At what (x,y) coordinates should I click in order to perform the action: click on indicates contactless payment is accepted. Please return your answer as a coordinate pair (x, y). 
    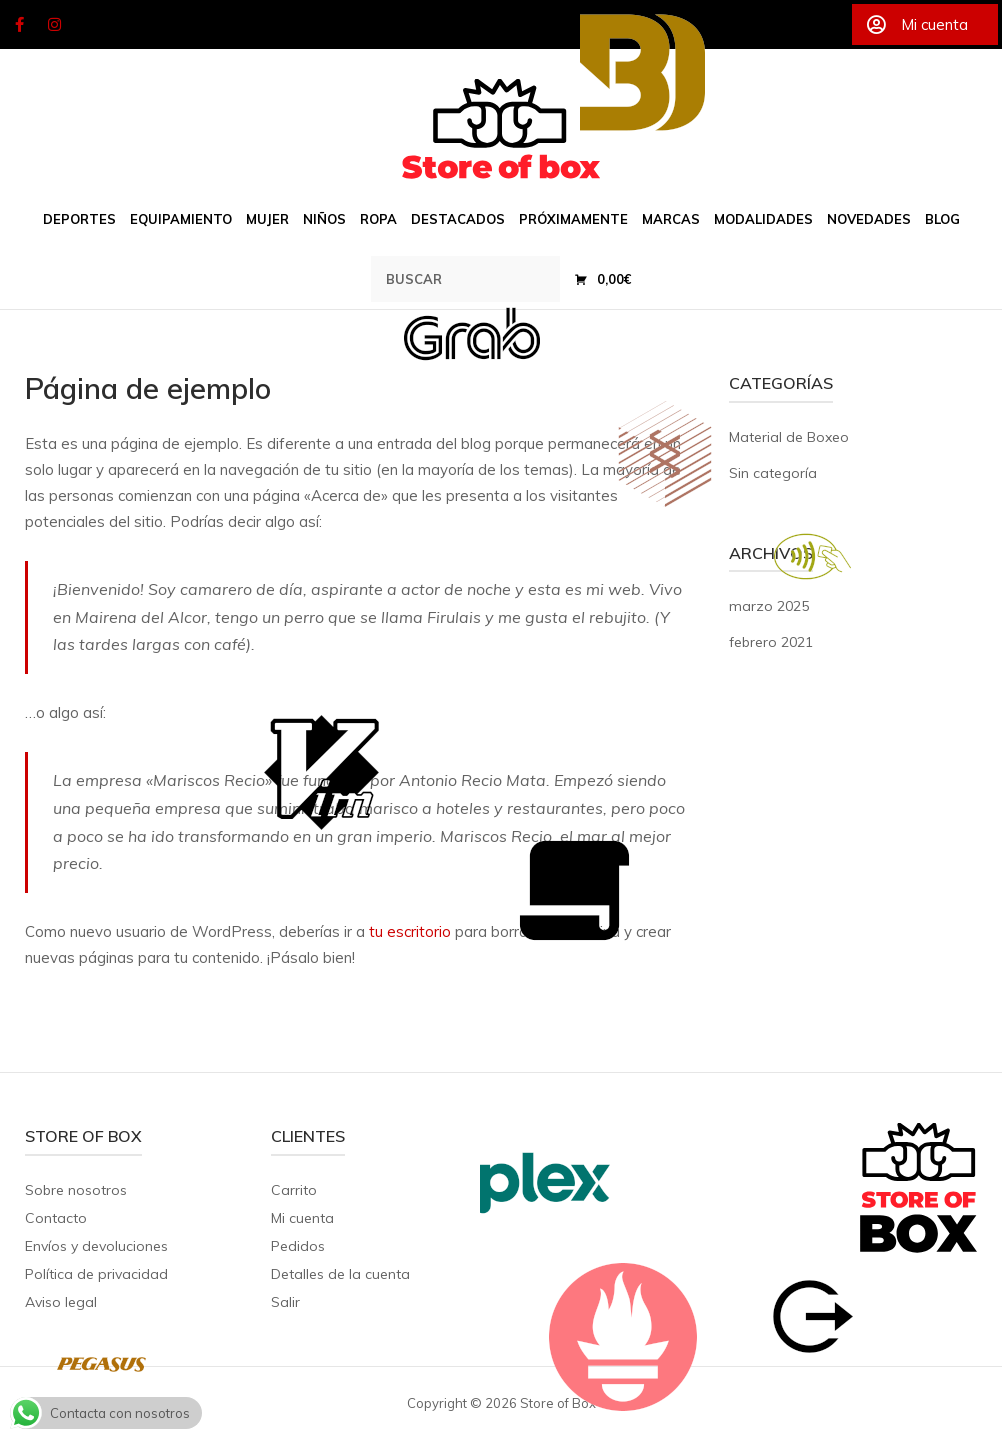
    Looking at the image, I should click on (812, 556).